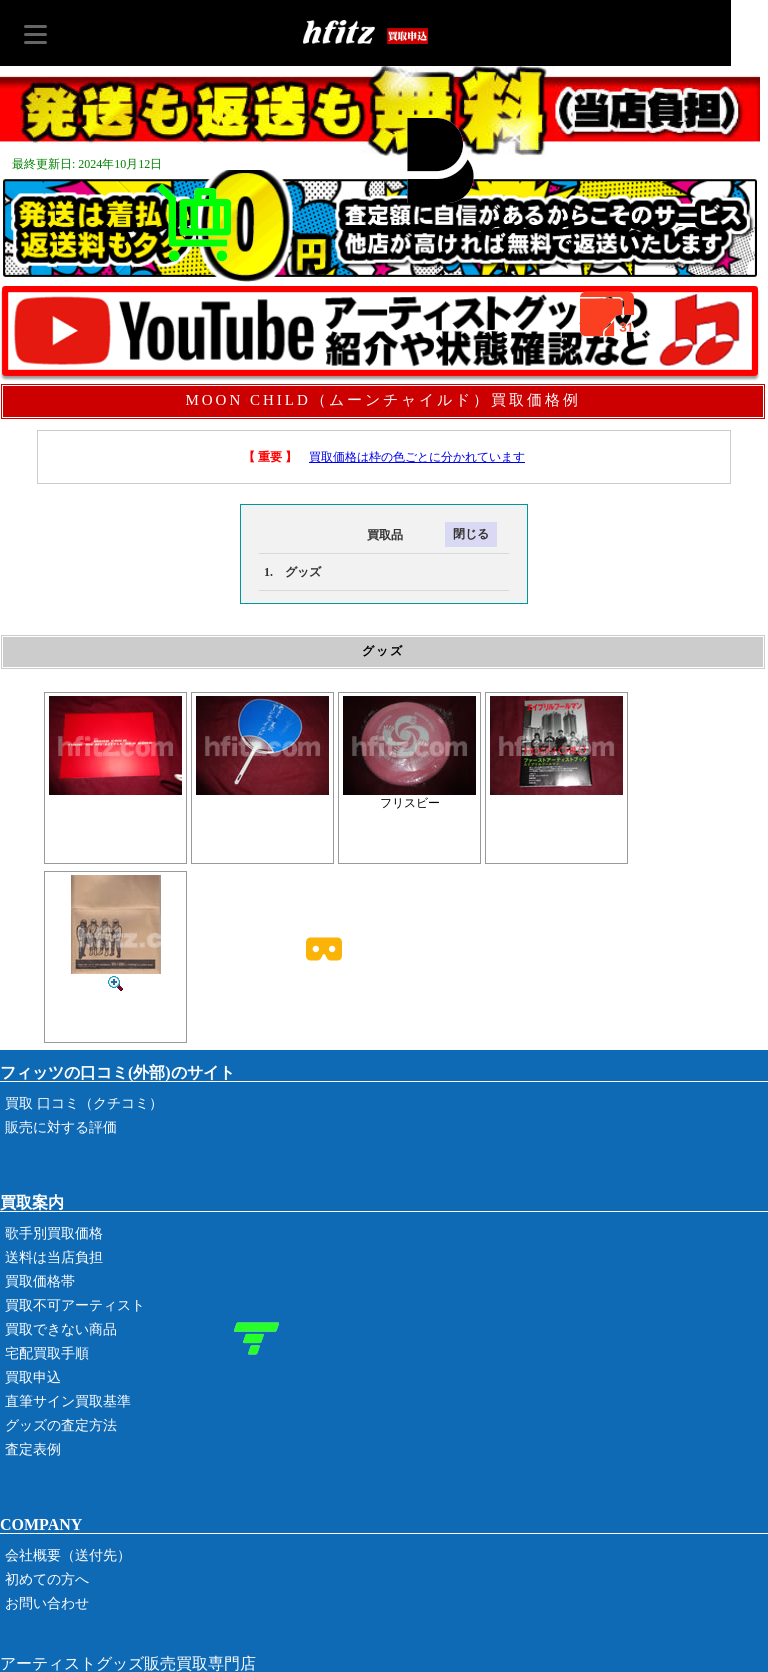 The width and height of the screenshot is (768, 1672). I want to click on open the Beats audio app, so click(440, 160).